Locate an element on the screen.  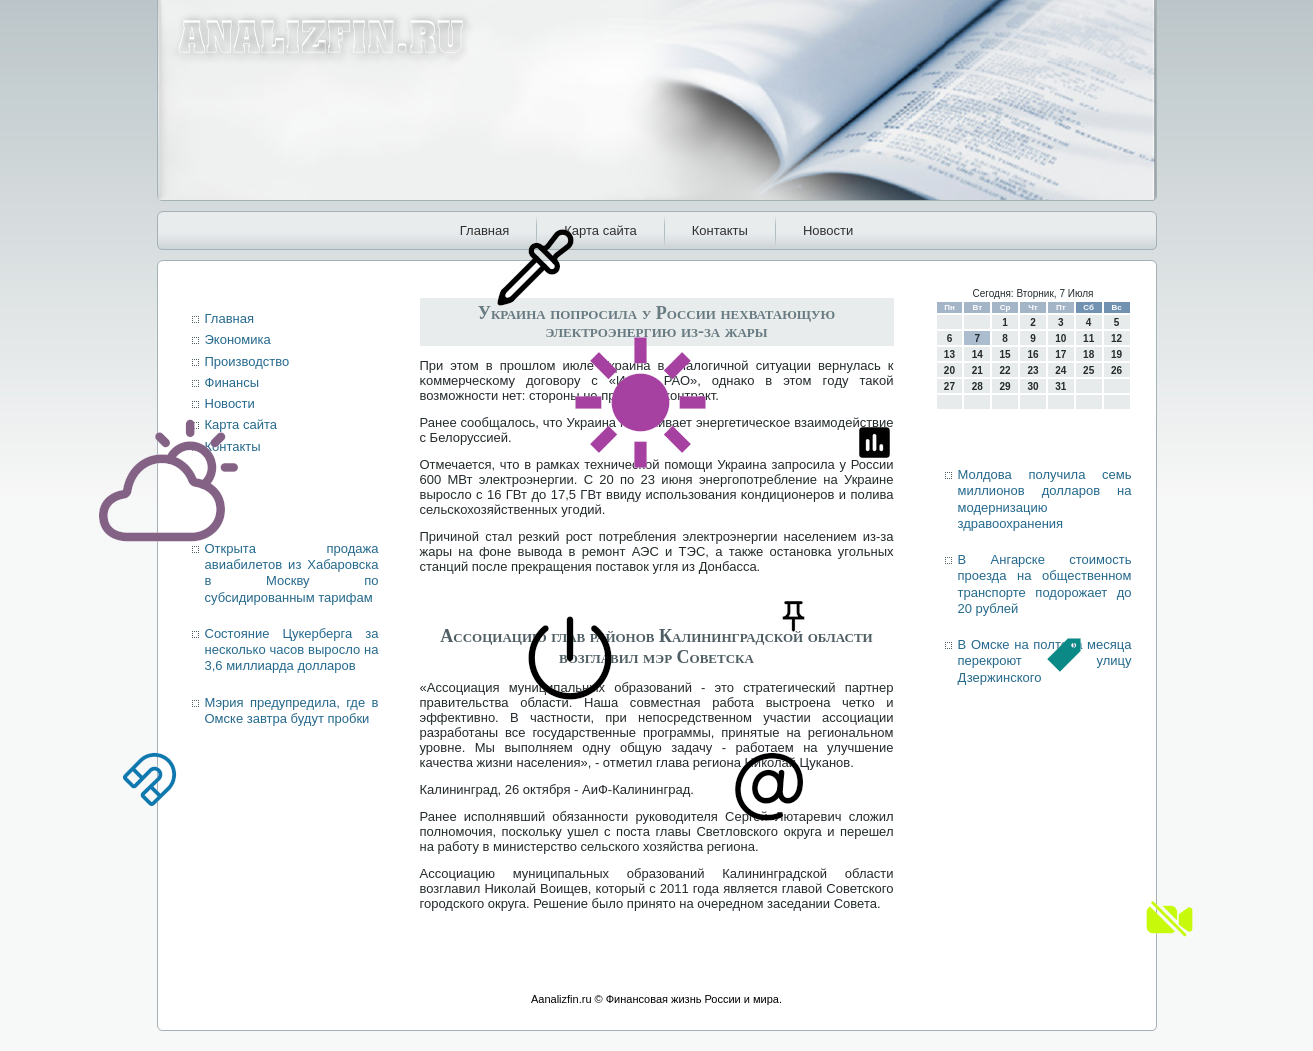
toggle light mode or bright display is located at coordinates (640, 402).